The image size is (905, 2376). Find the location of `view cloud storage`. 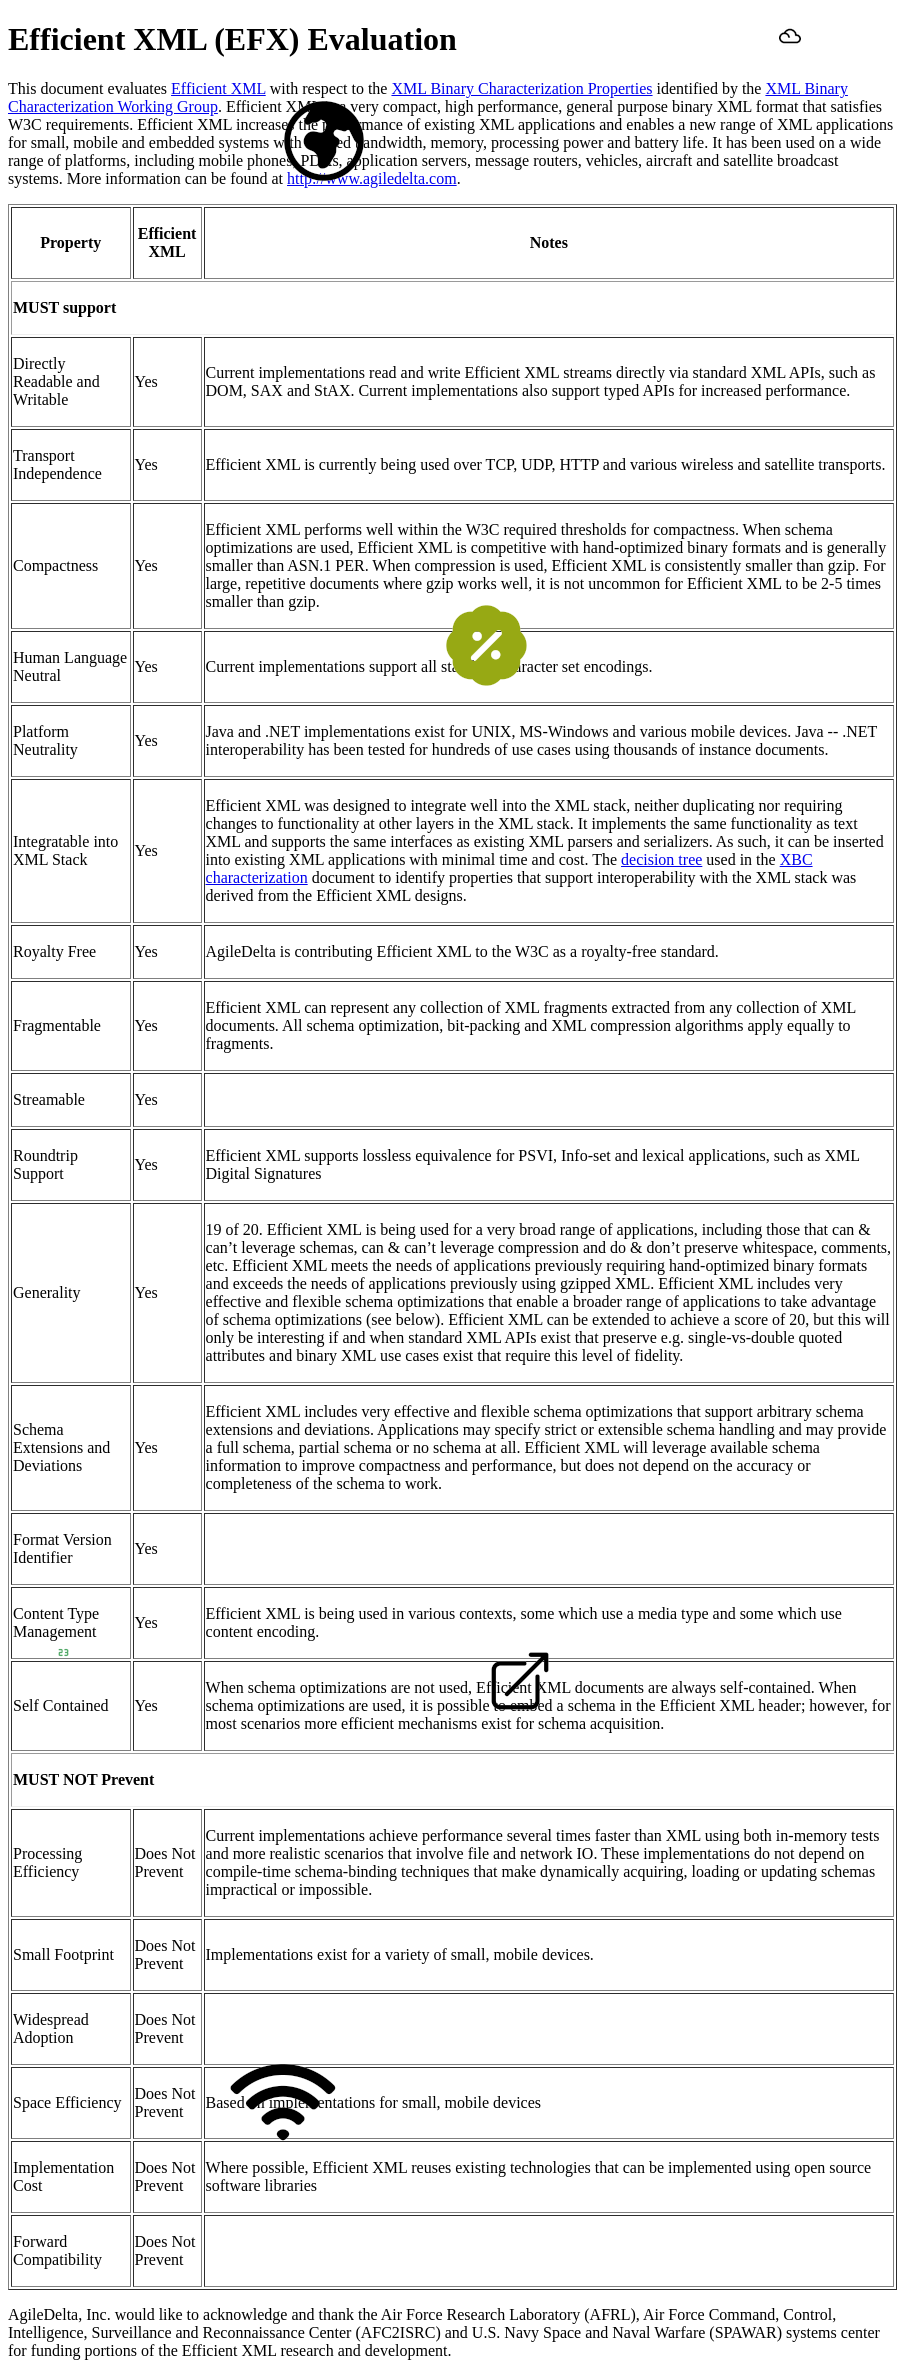

view cloud storage is located at coordinates (790, 36).